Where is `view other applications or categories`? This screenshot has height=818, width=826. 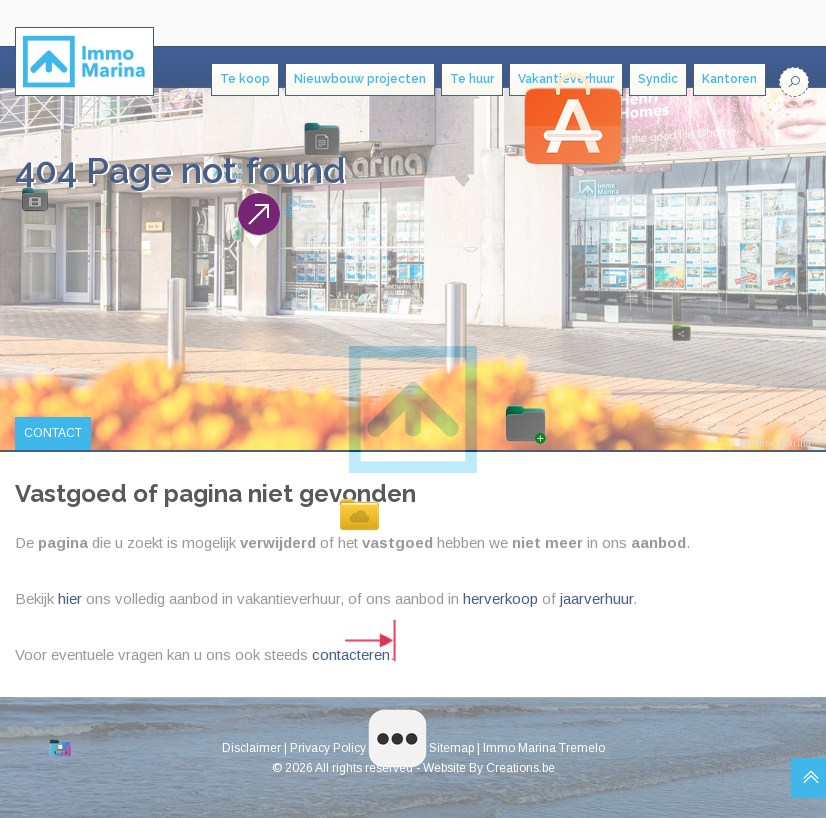 view other applications or categories is located at coordinates (397, 738).